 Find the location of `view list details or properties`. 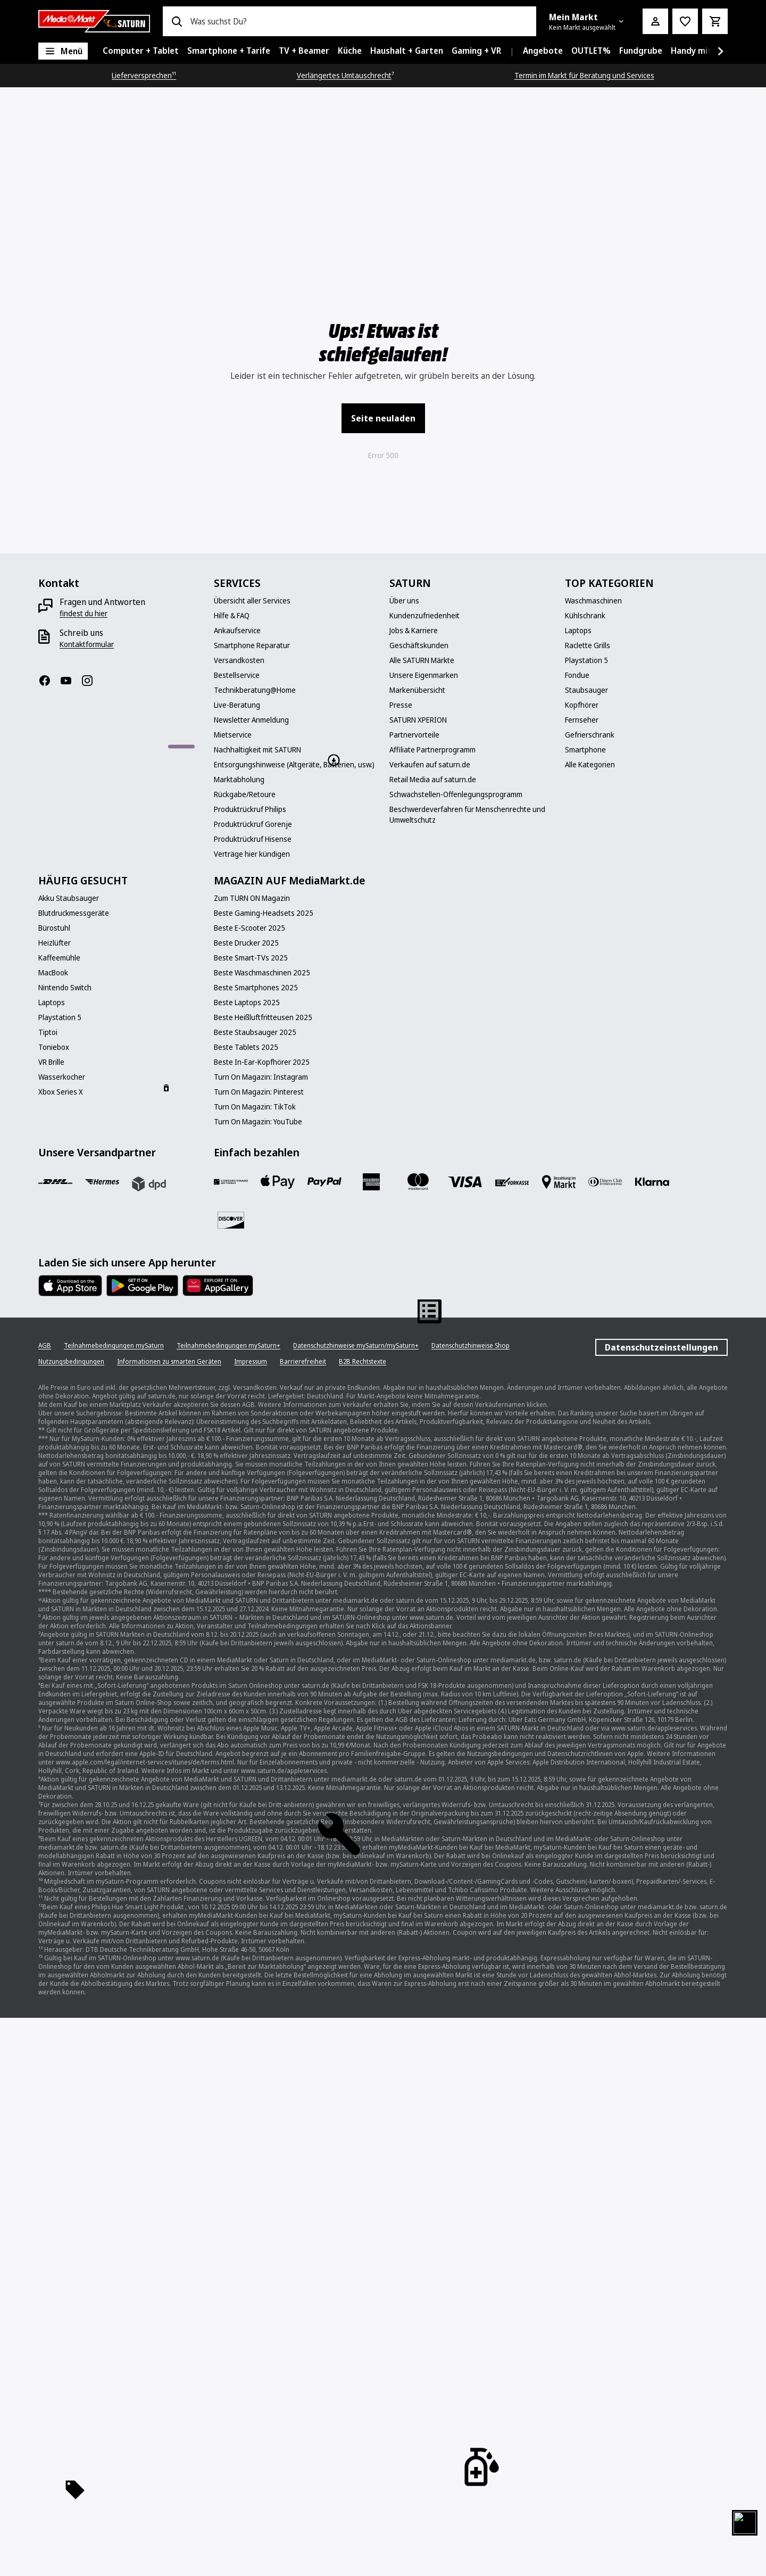

view list details or properties is located at coordinates (429, 1311).